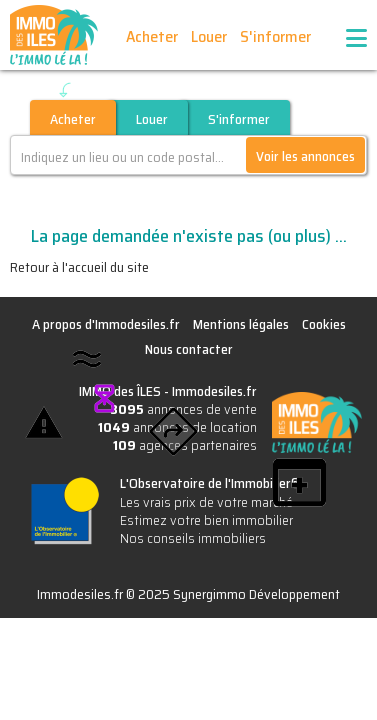 The width and height of the screenshot is (377, 720). I want to click on indicates a warning or caution state, so click(44, 423).